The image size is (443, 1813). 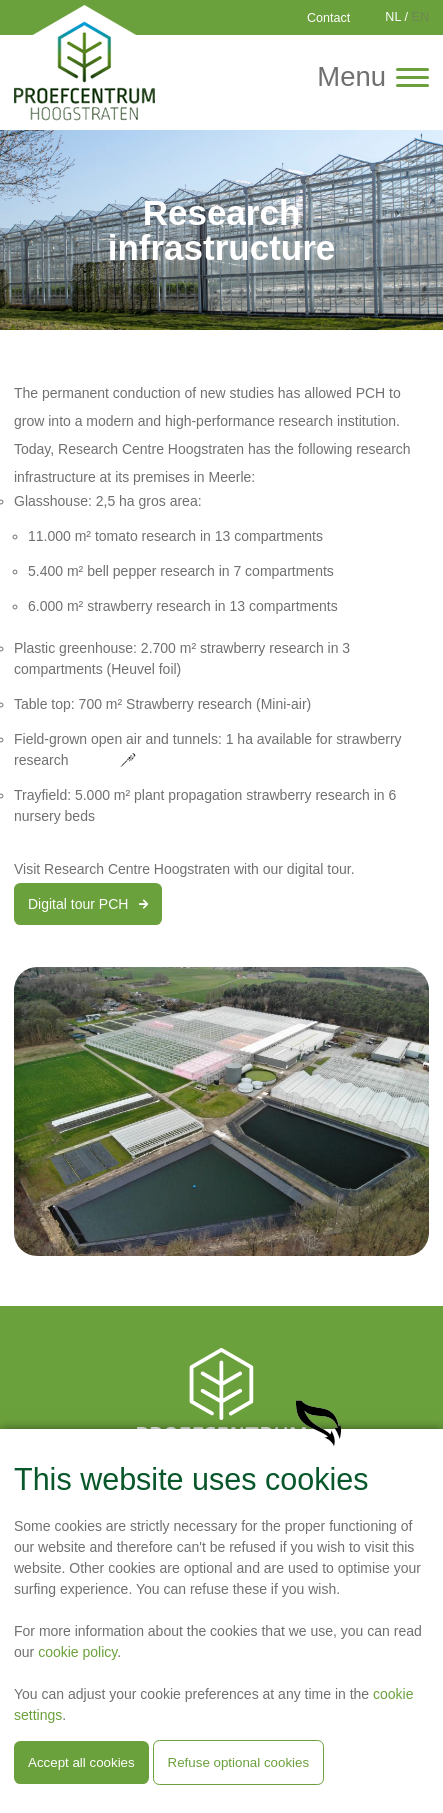 I want to click on view your travel itinerary, so click(x=318, y=1423).